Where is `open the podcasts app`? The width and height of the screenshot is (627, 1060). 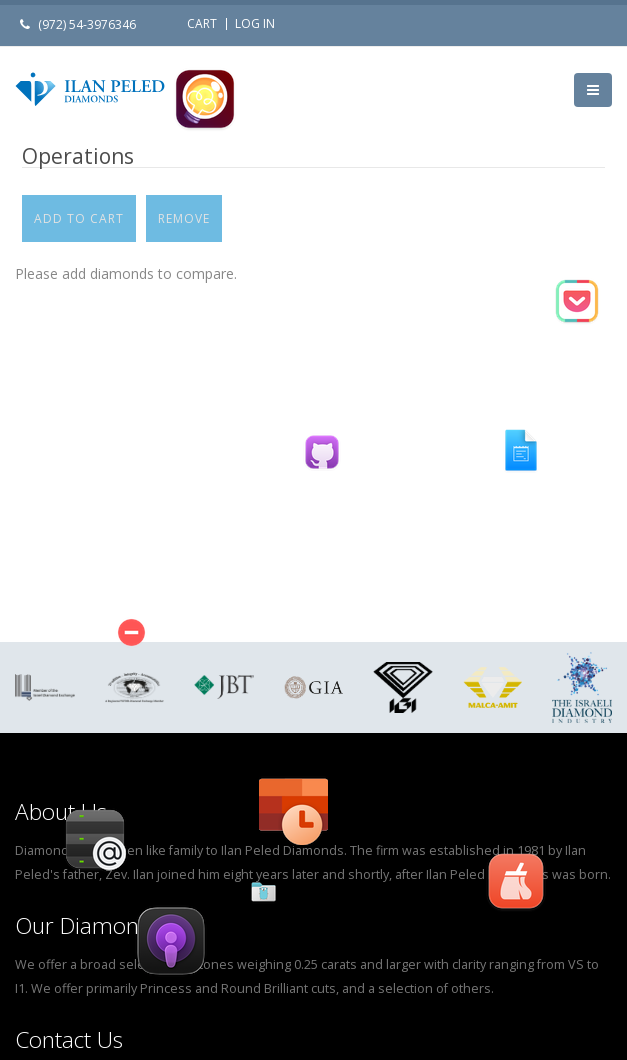 open the podcasts app is located at coordinates (171, 941).